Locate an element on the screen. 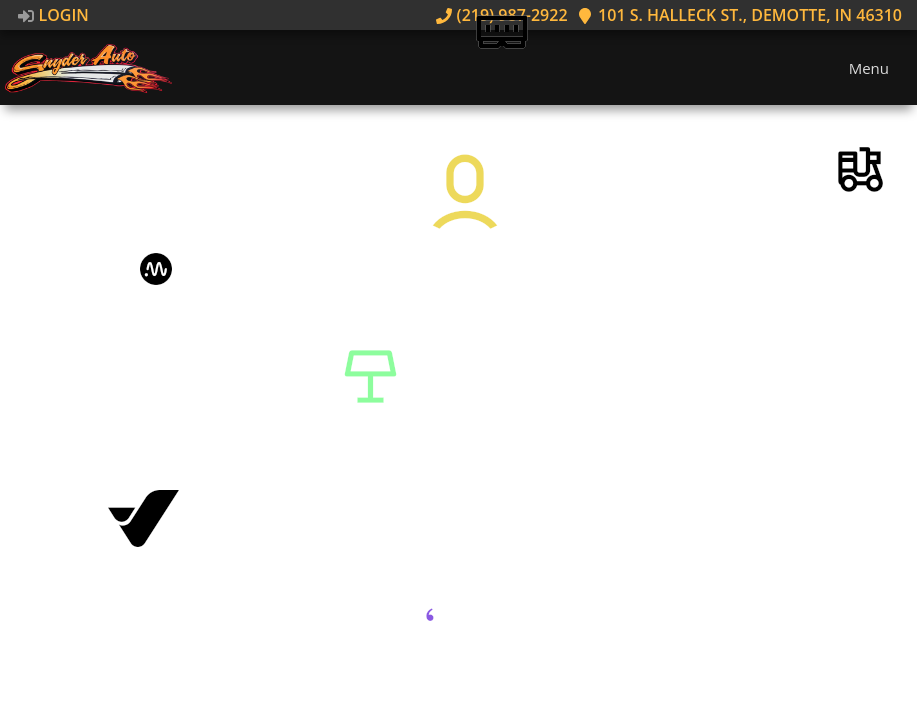 The width and height of the screenshot is (917, 720). open Apple Keynote presentation app is located at coordinates (370, 376).